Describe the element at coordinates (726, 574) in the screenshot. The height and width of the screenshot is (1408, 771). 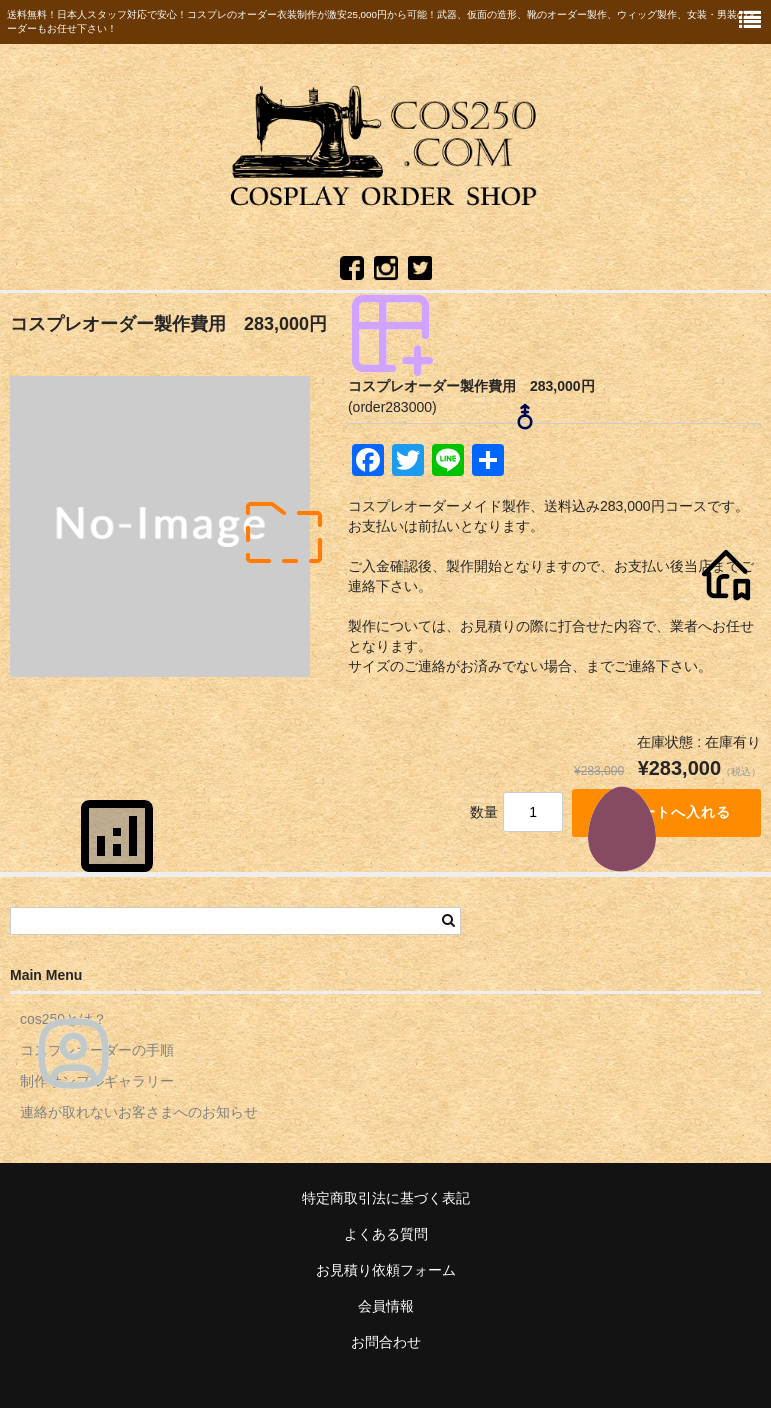
I see `save or bookmark a home listing` at that location.